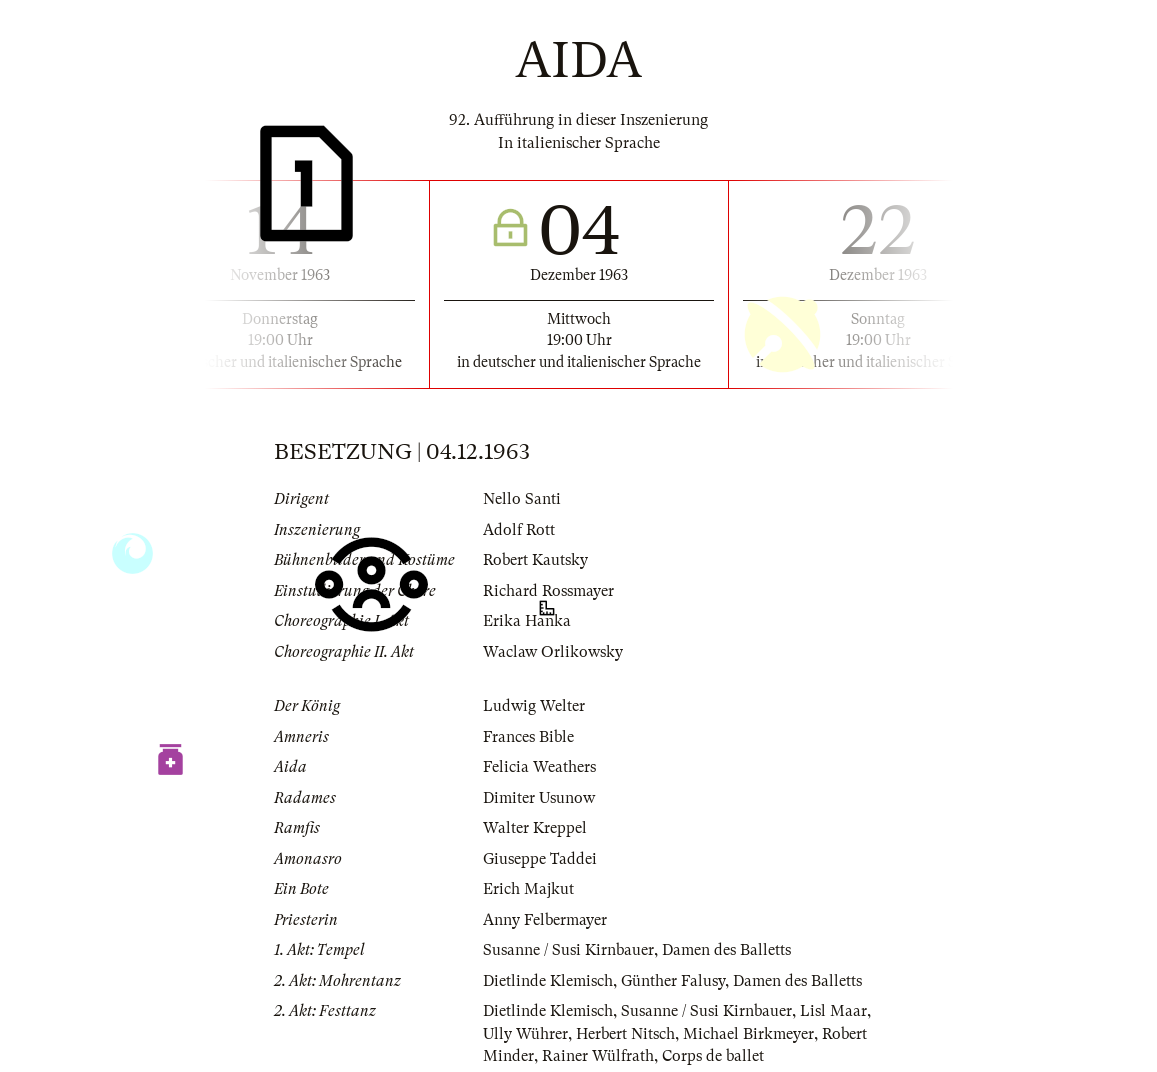 The height and width of the screenshot is (1072, 1157). Describe the element at coordinates (547, 608) in the screenshot. I see `access measurement or ruler tool` at that location.